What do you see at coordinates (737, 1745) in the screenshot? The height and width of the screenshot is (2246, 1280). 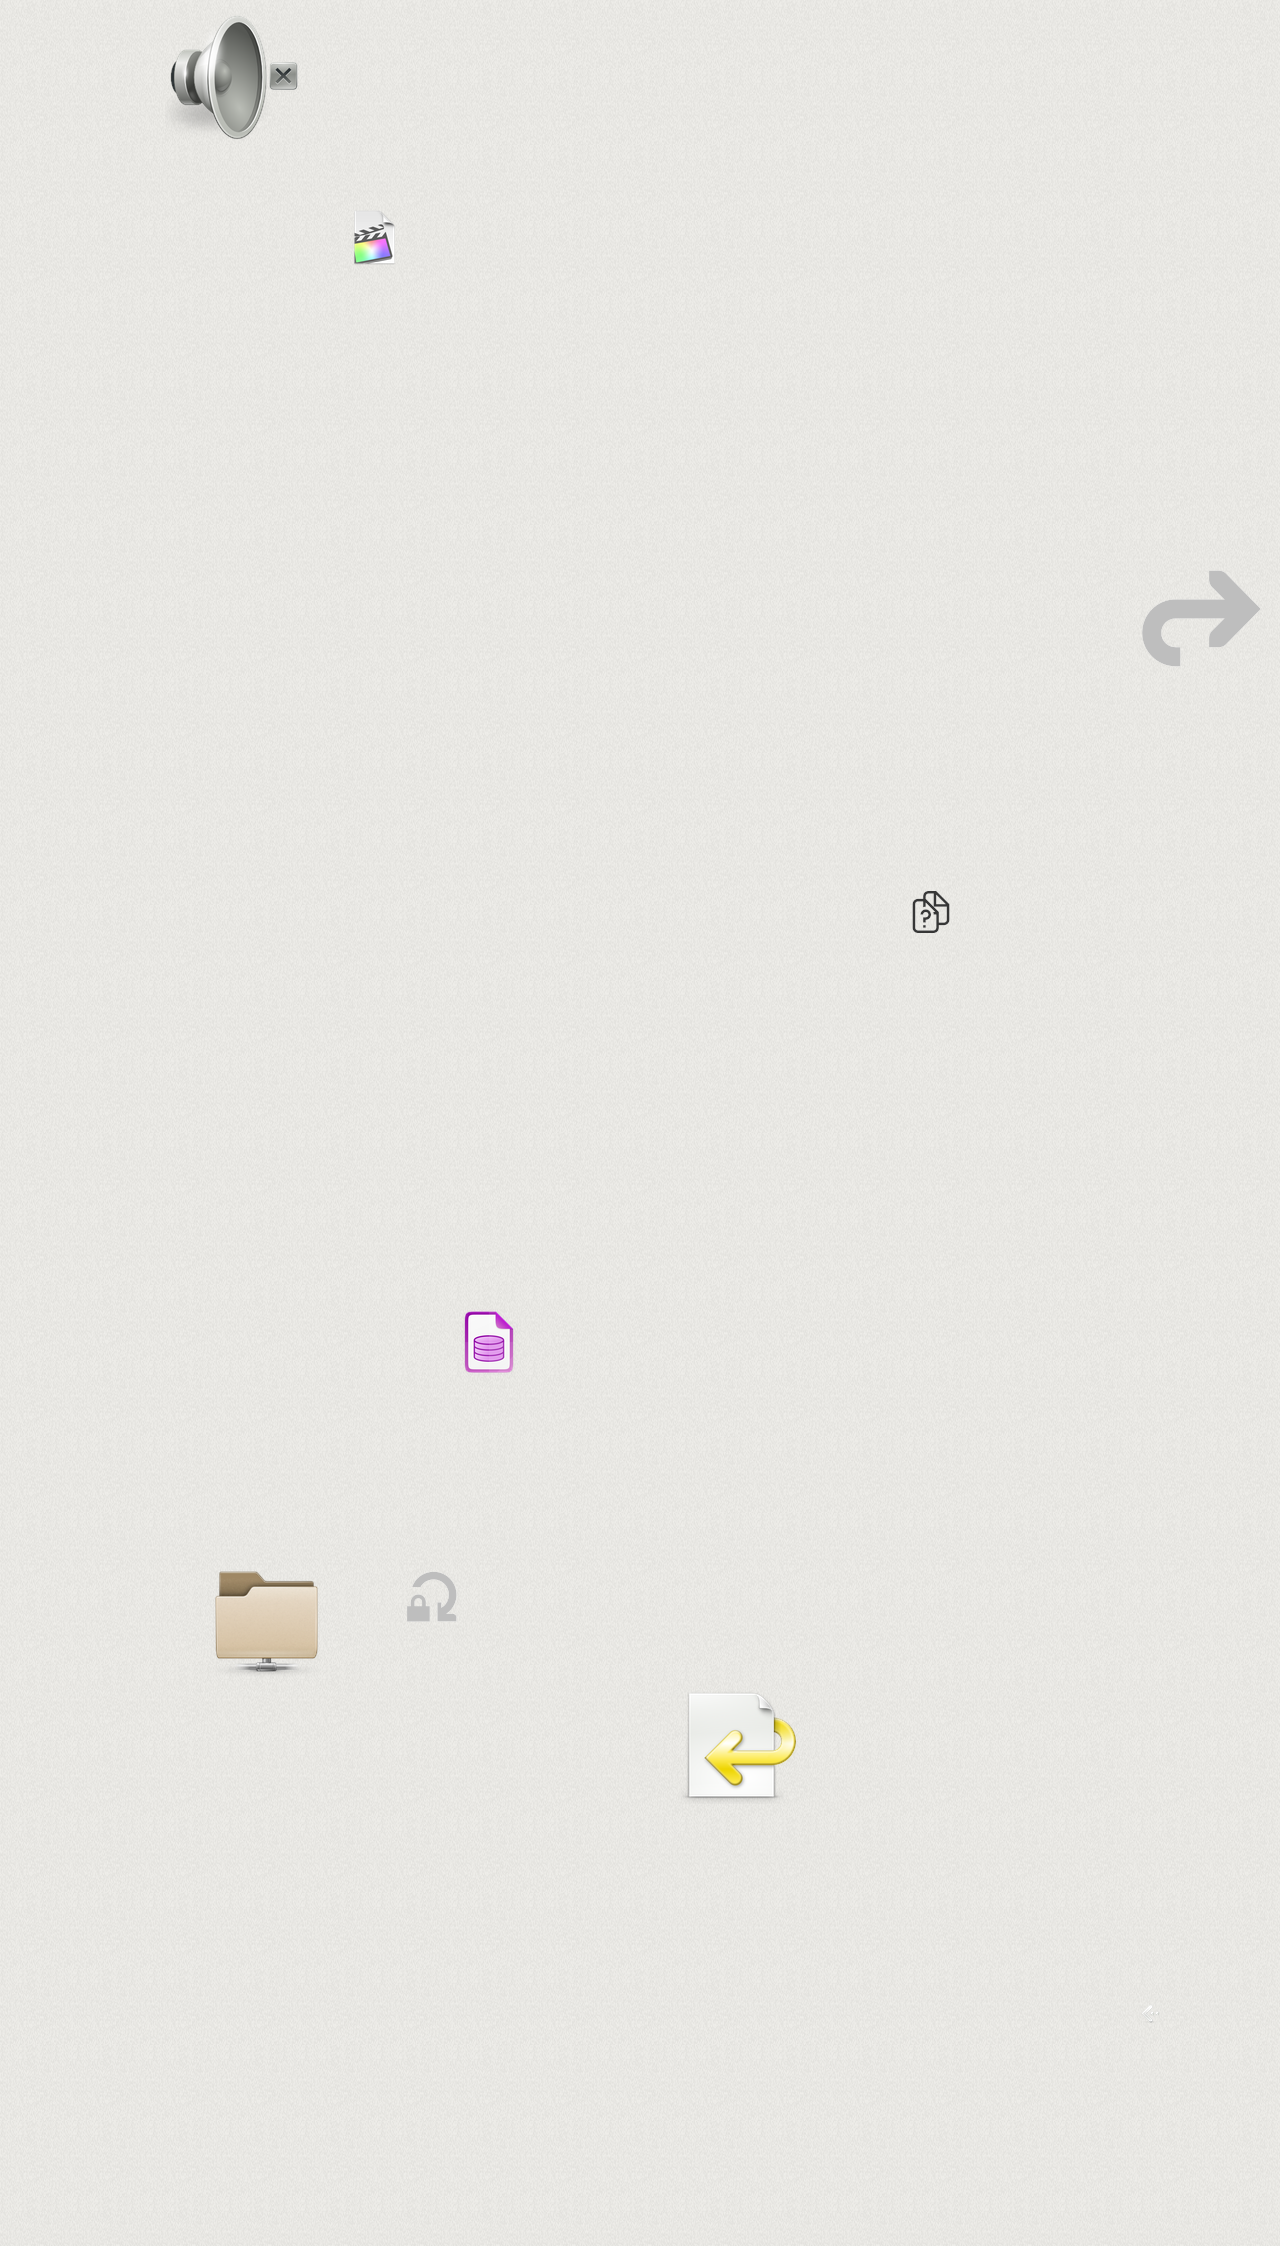 I see `revert document to previous version` at bounding box center [737, 1745].